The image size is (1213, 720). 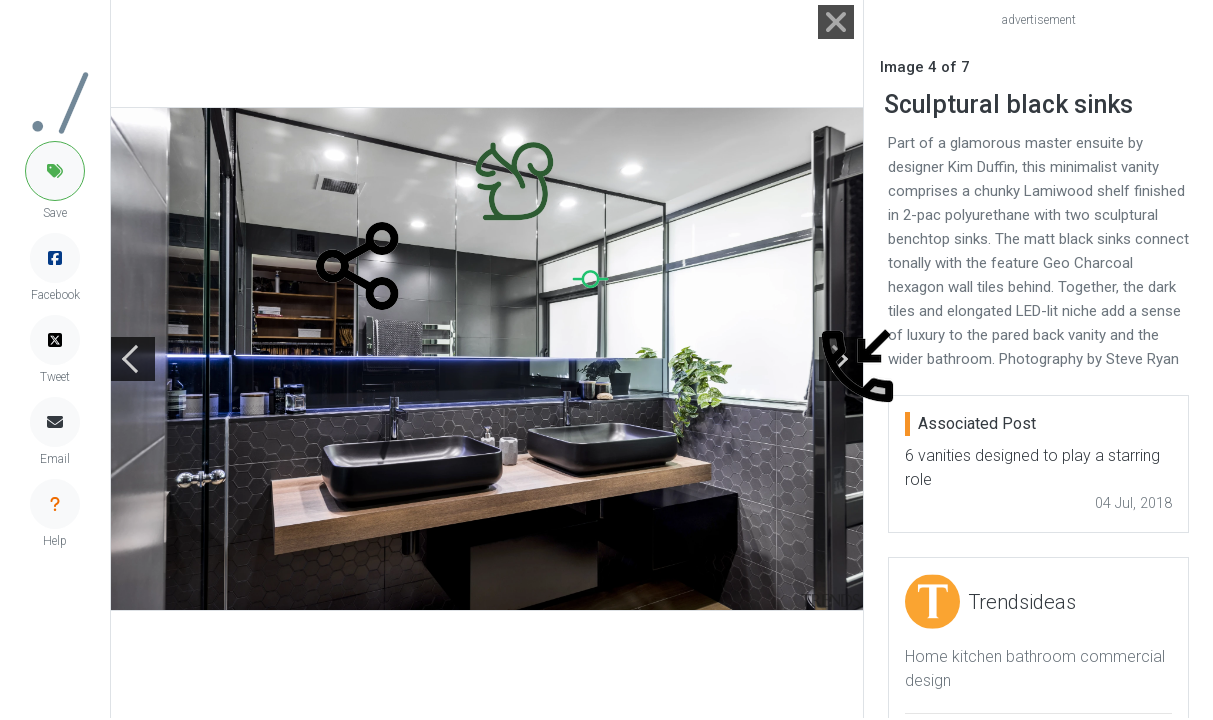 I want to click on access GitHub's saved or stashed content, so click(x=512, y=179).